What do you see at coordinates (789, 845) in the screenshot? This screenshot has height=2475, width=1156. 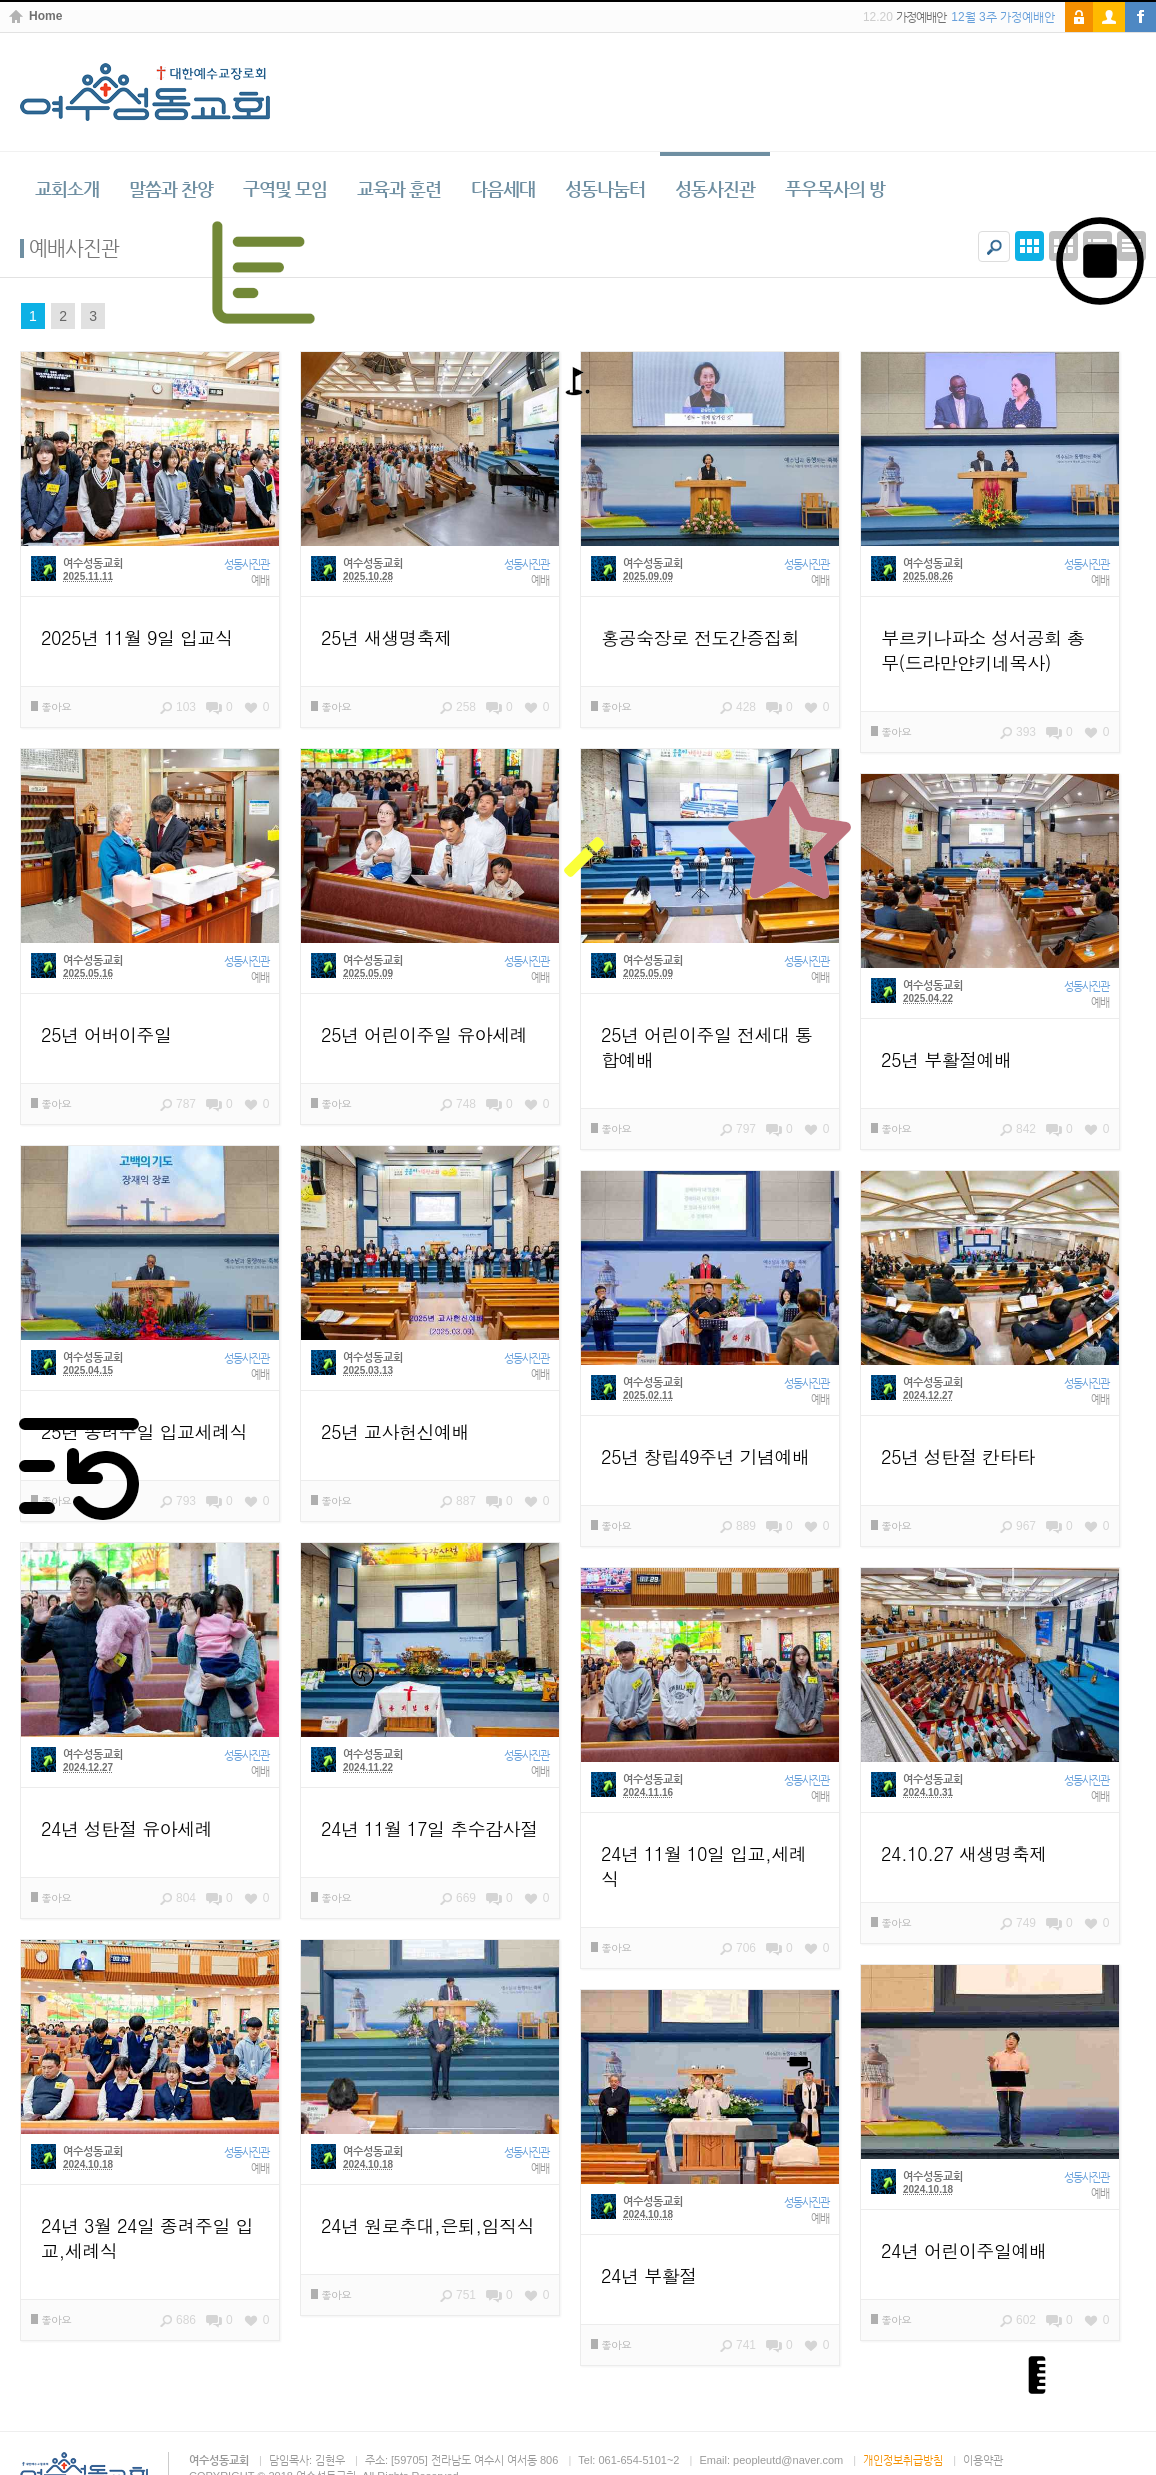 I see `indicates a partial or half rating` at bounding box center [789, 845].